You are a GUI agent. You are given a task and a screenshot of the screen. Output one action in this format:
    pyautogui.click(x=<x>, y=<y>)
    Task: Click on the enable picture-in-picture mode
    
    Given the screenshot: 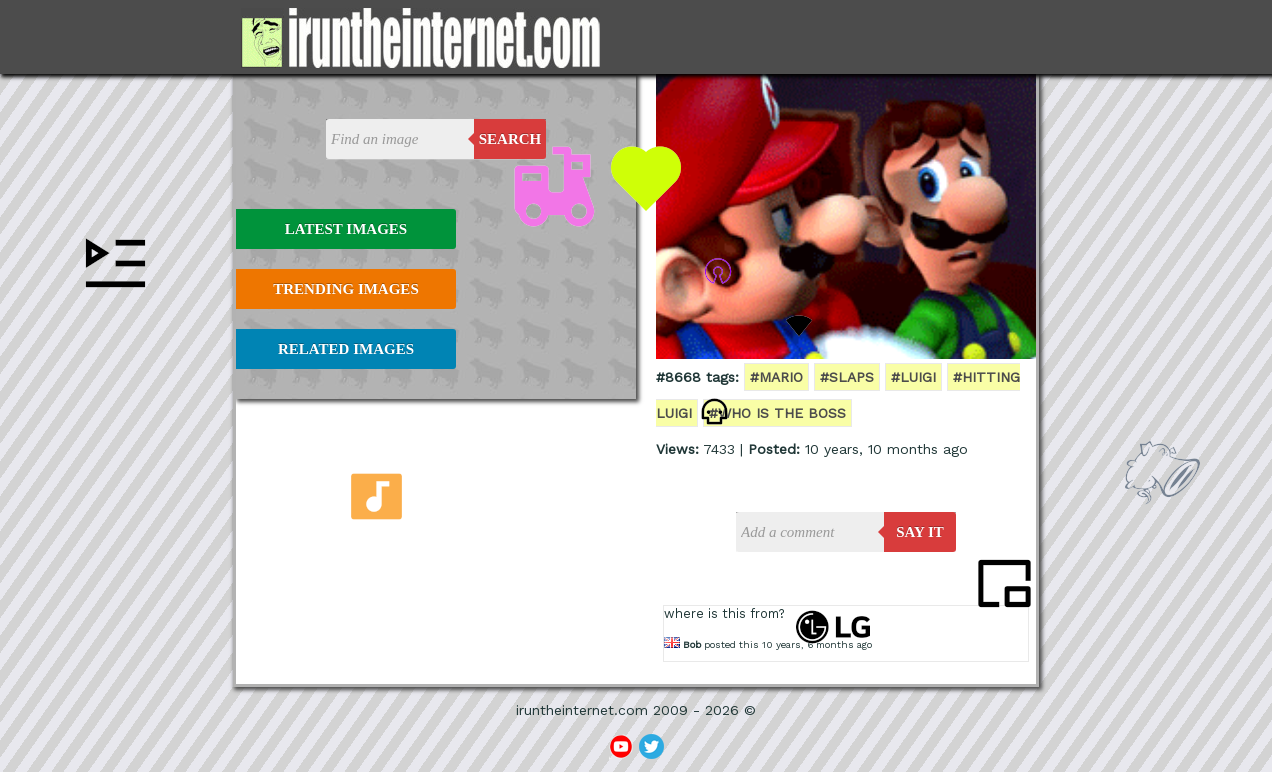 What is the action you would take?
    pyautogui.click(x=1004, y=583)
    